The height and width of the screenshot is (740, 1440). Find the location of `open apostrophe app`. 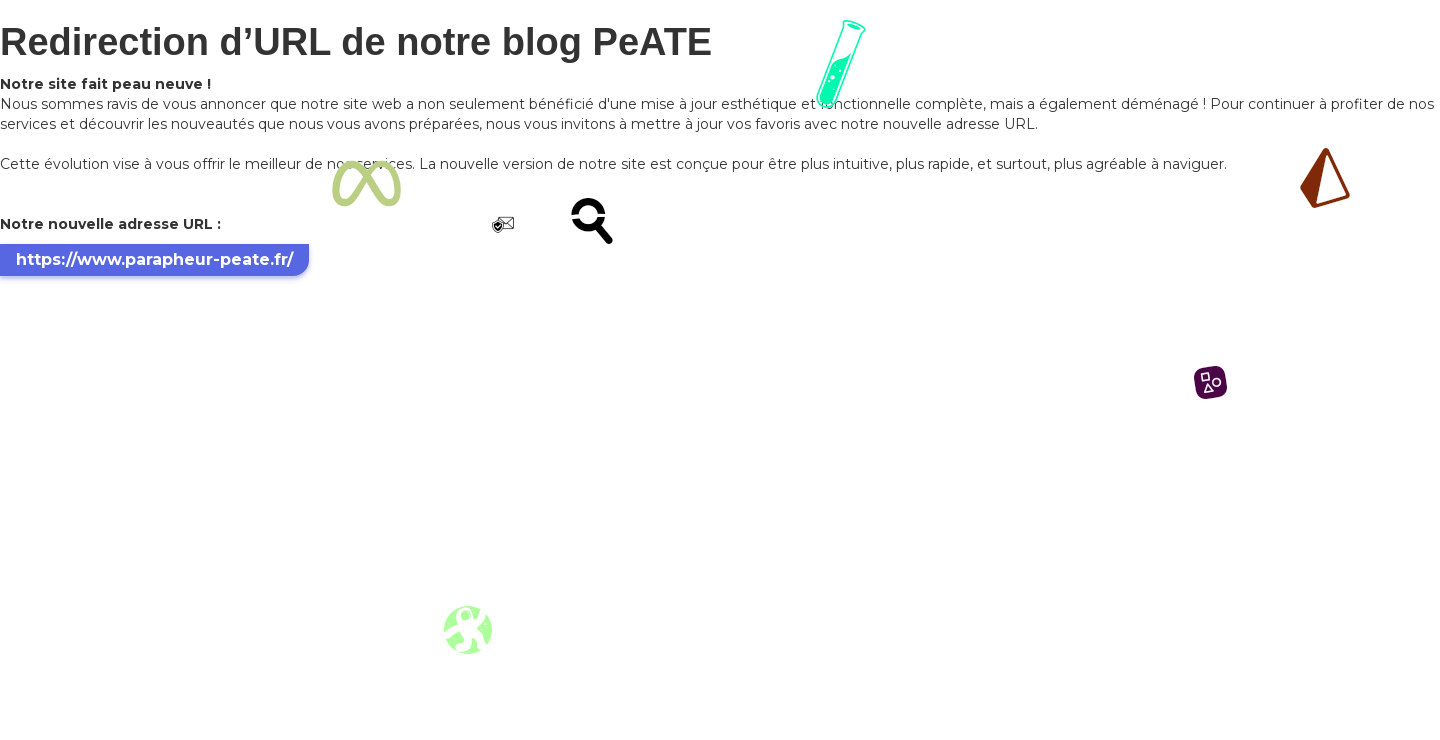

open apostrophe app is located at coordinates (1210, 382).